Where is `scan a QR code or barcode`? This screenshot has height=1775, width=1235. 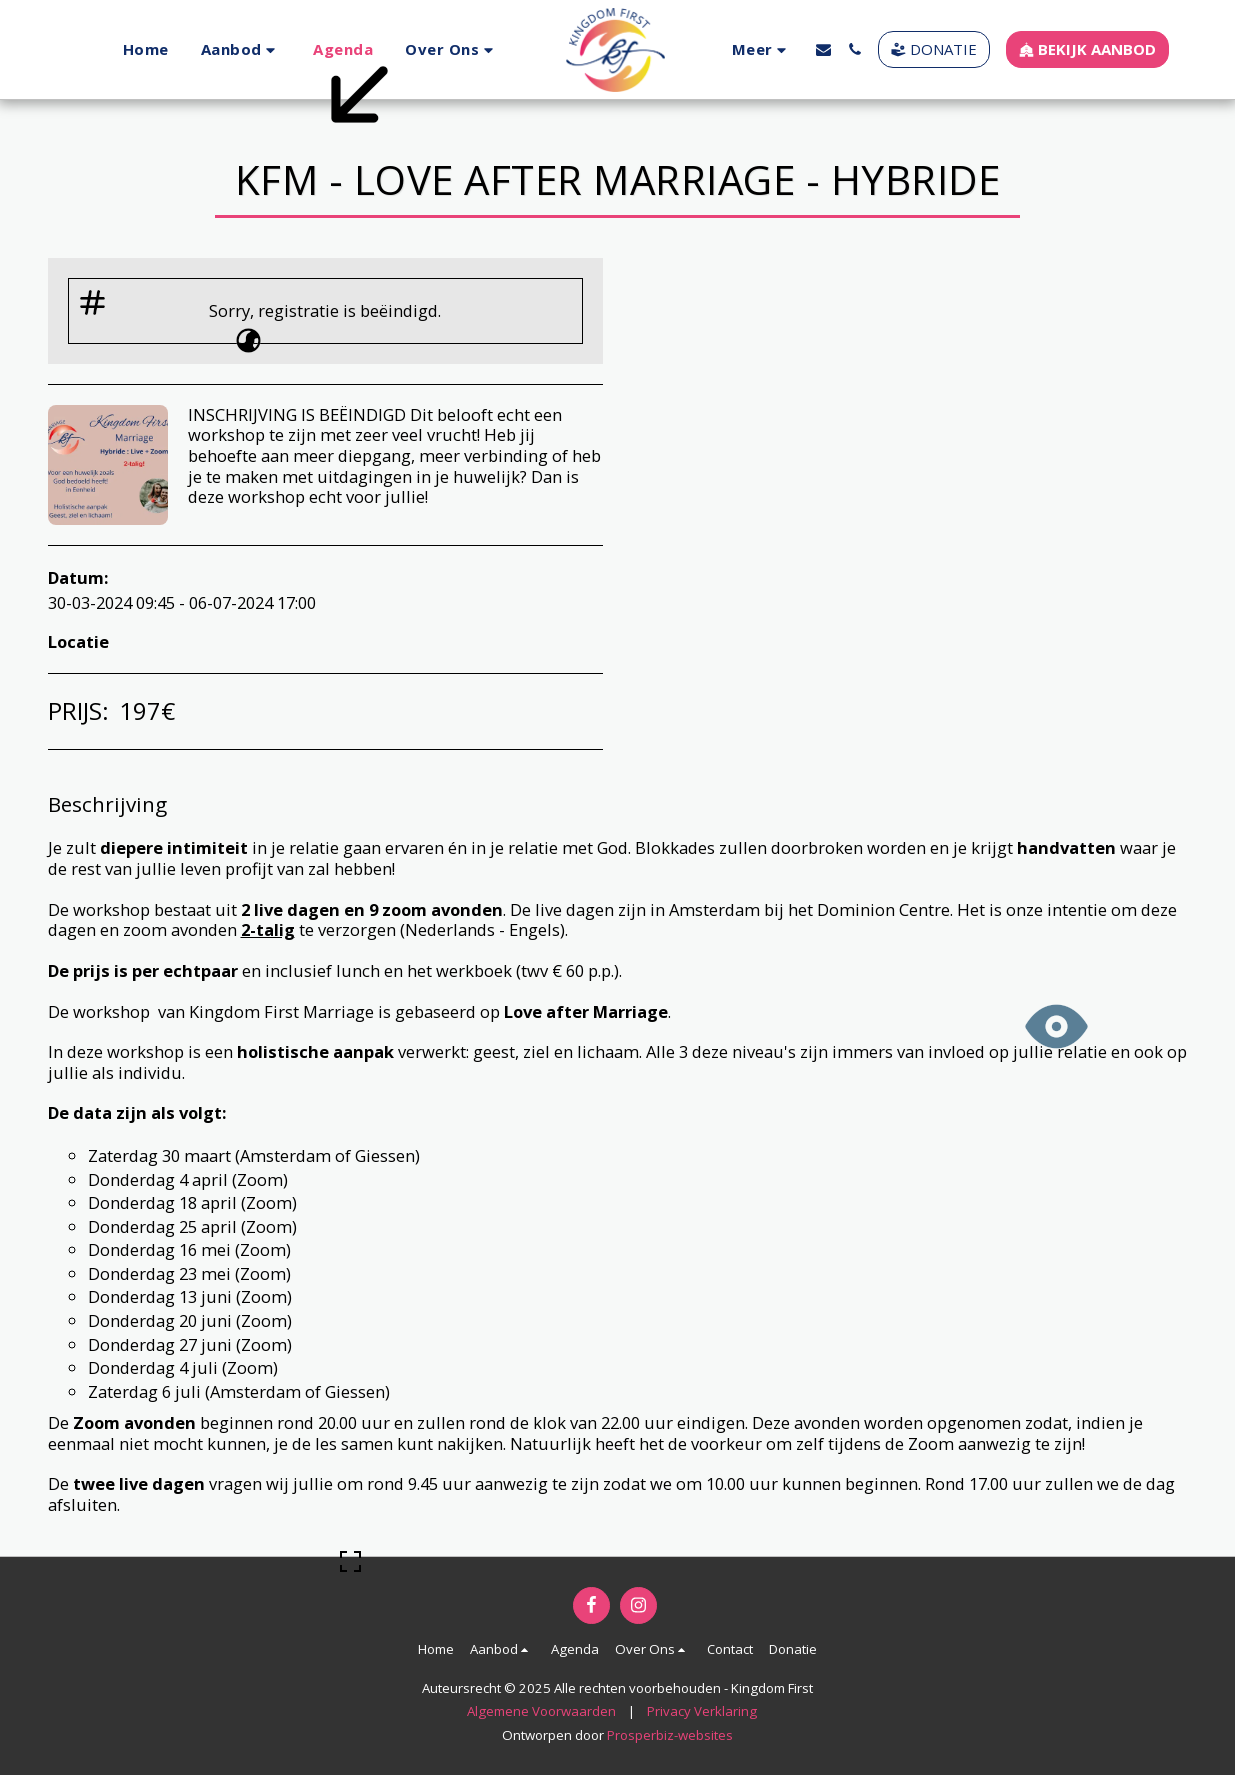 scan a QR code or barcode is located at coordinates (350, 1561).